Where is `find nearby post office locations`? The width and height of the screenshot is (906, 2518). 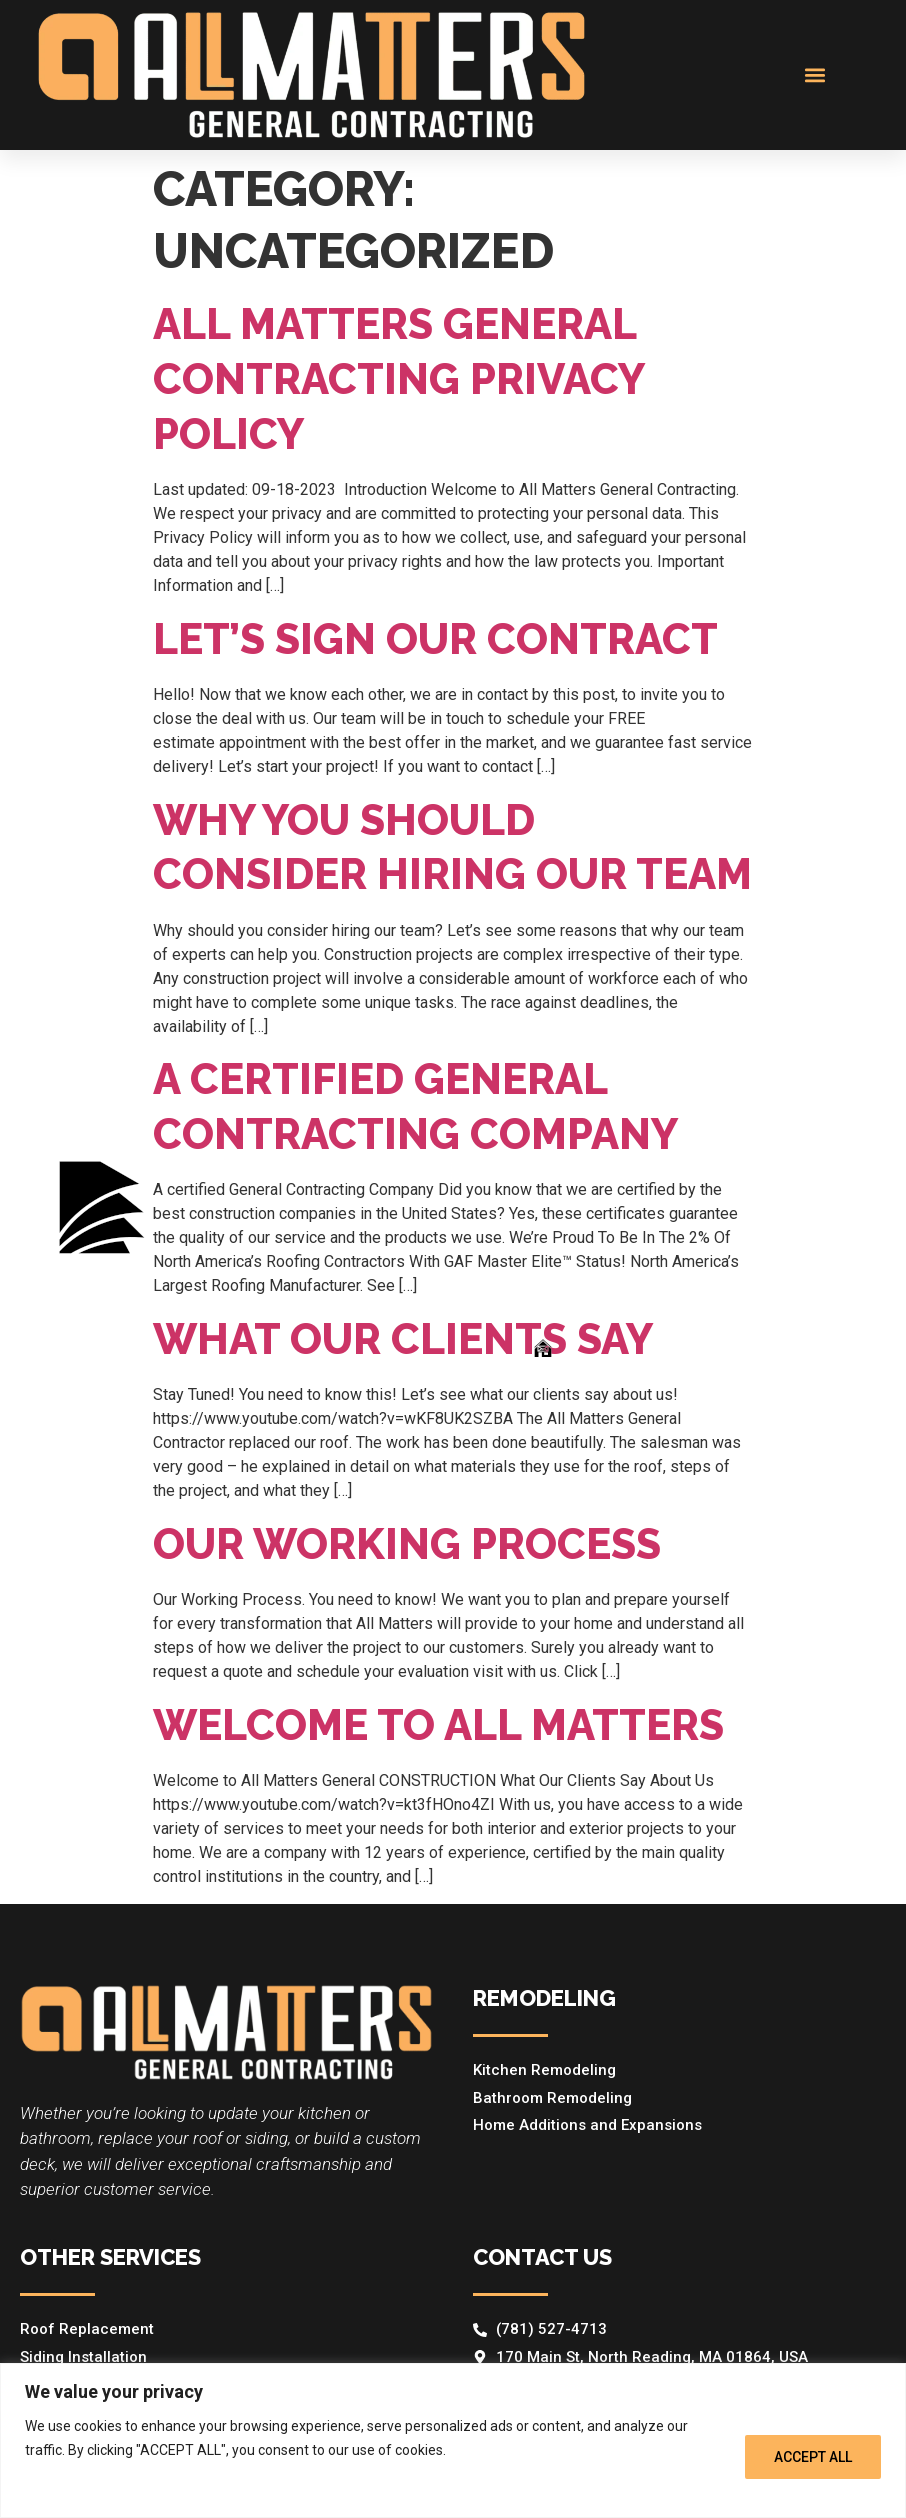 find nearby post office locations is located at coordinates (543, 1348).